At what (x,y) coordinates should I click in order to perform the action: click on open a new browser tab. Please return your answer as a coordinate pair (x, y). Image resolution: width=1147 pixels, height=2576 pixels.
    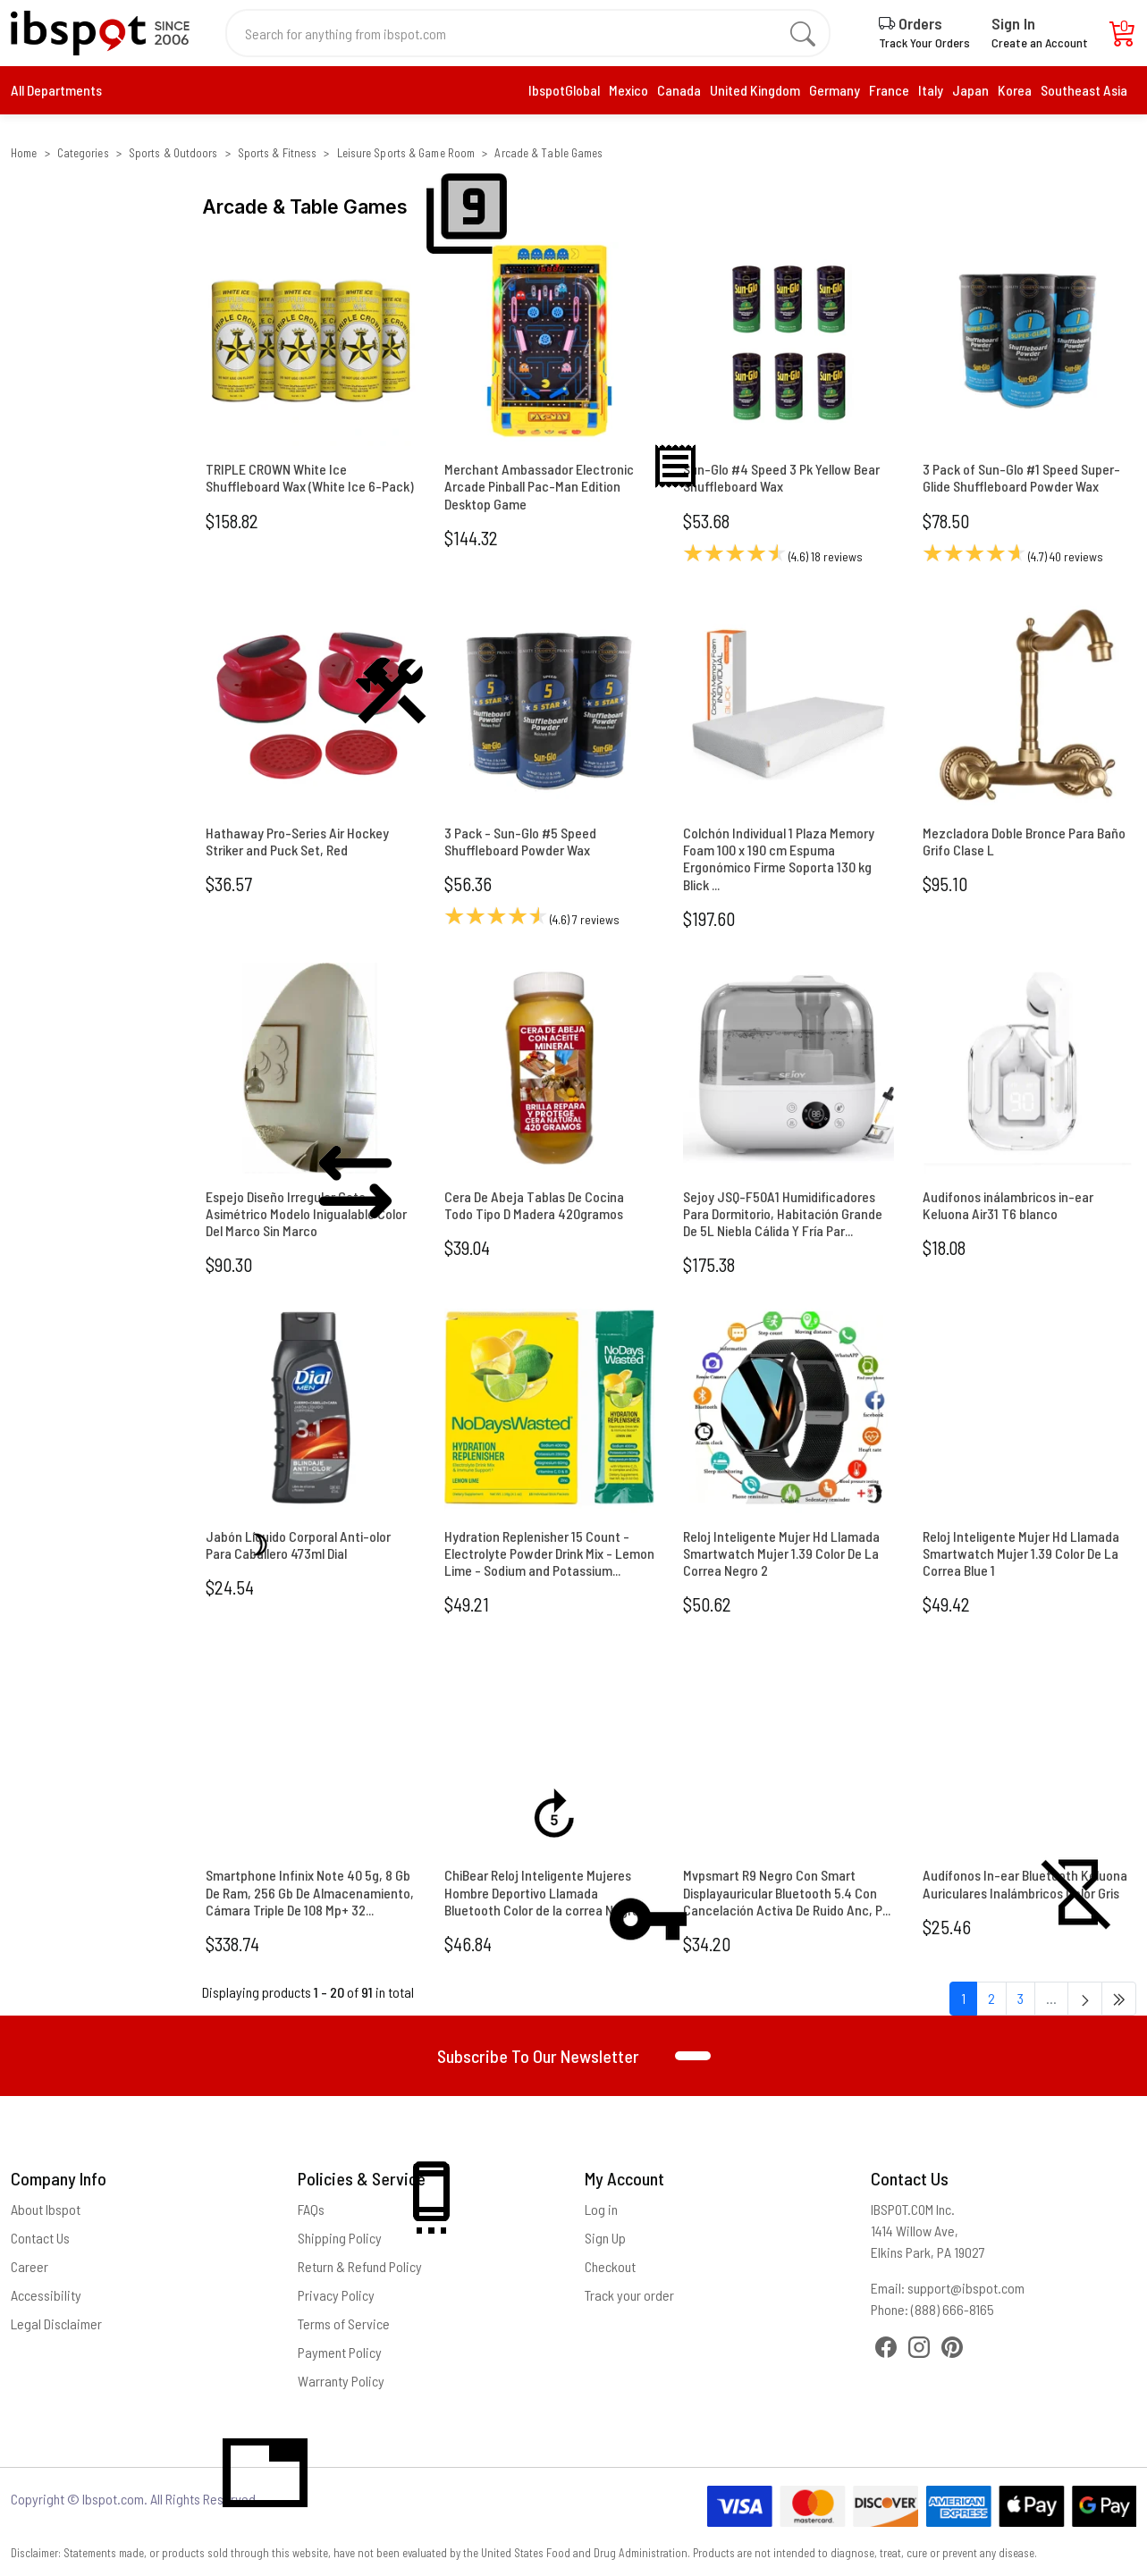
    Looking at the image, I should click on (265, 2472).